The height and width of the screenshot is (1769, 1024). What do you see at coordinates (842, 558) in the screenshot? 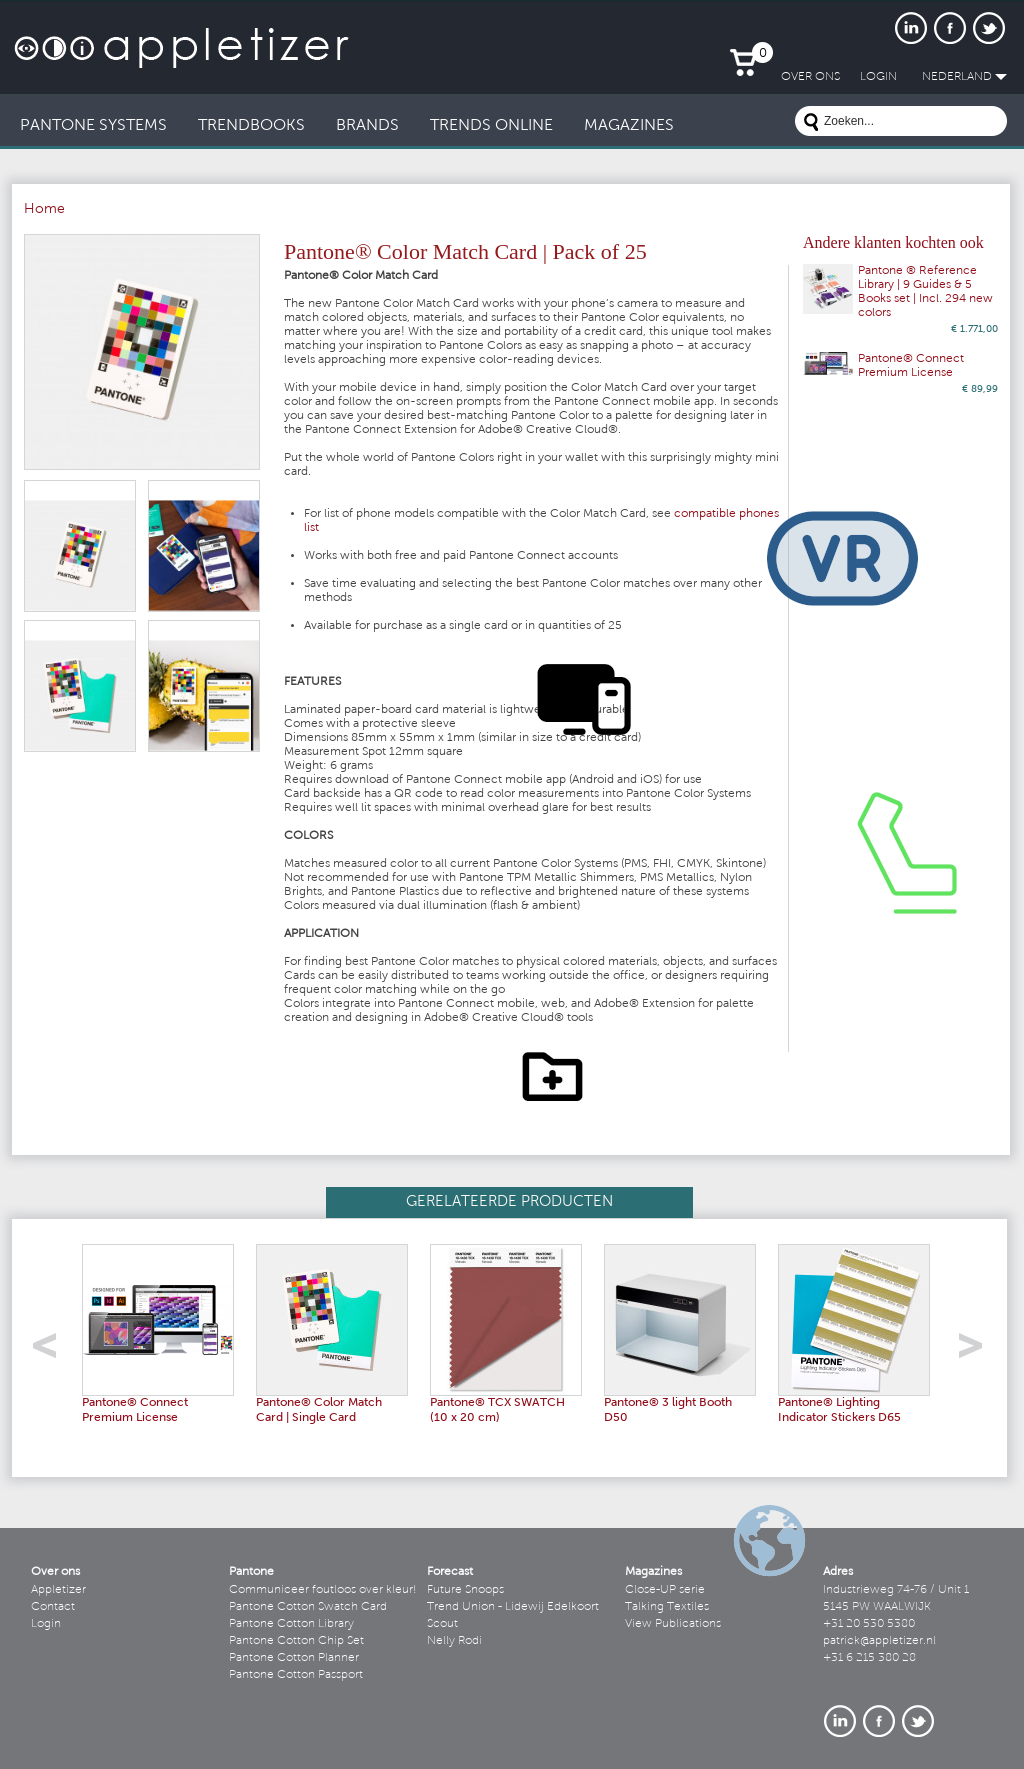
I see `access virtual reality mode or settings` at bounding box center [842, 558].